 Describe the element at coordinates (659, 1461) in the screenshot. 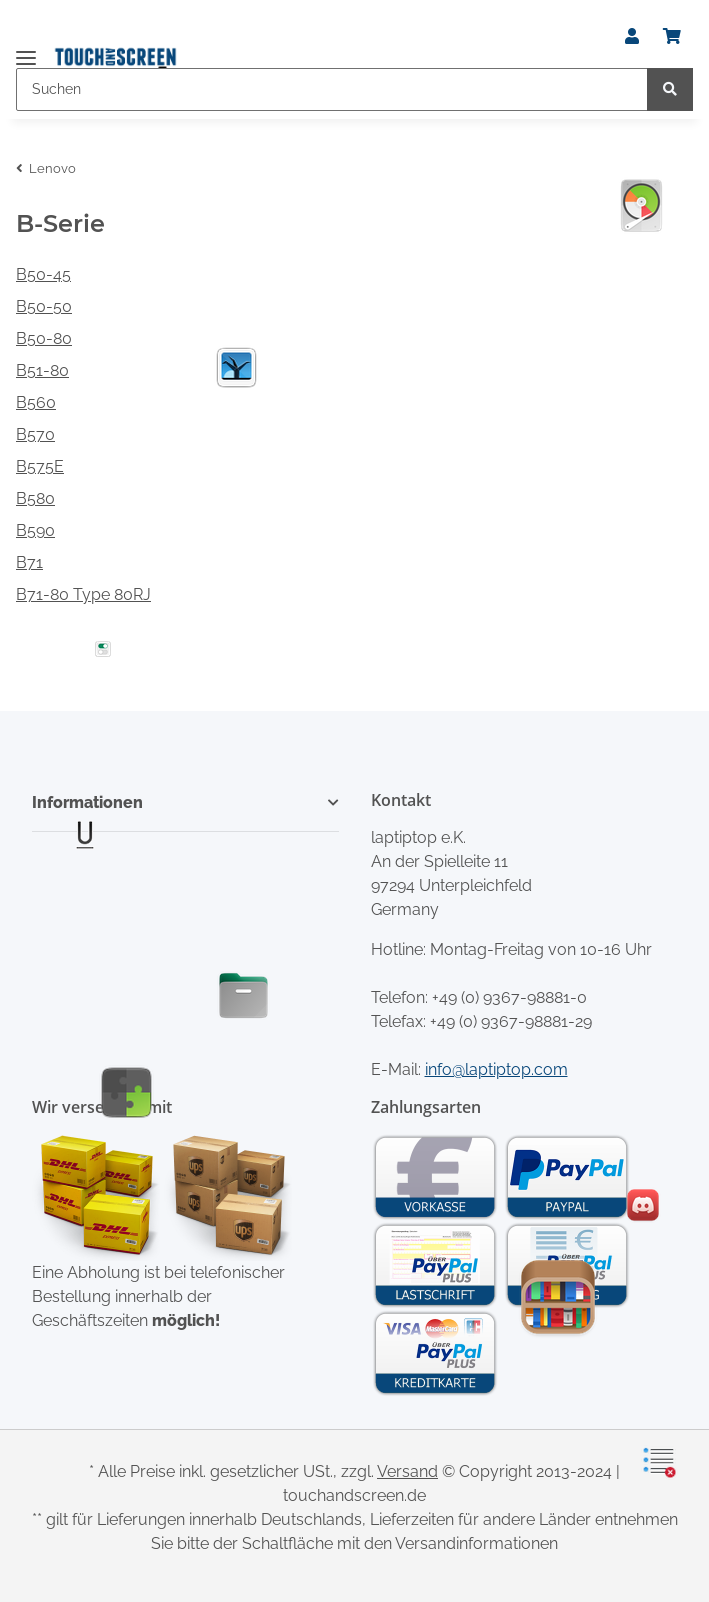

I see `remove an item from the list` at that location.